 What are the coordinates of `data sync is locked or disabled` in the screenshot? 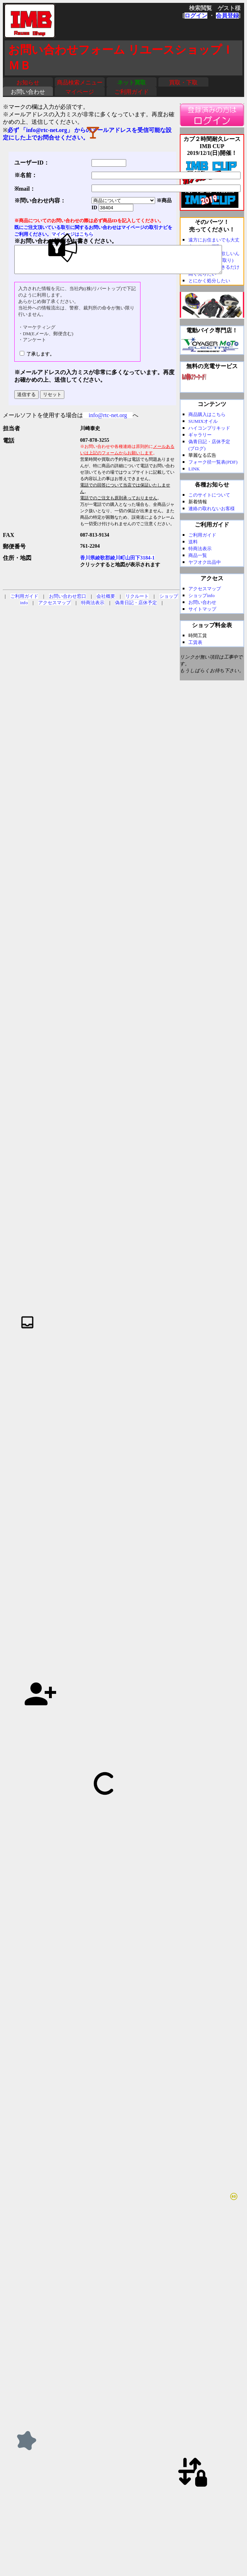 It's located at (192, 2471).